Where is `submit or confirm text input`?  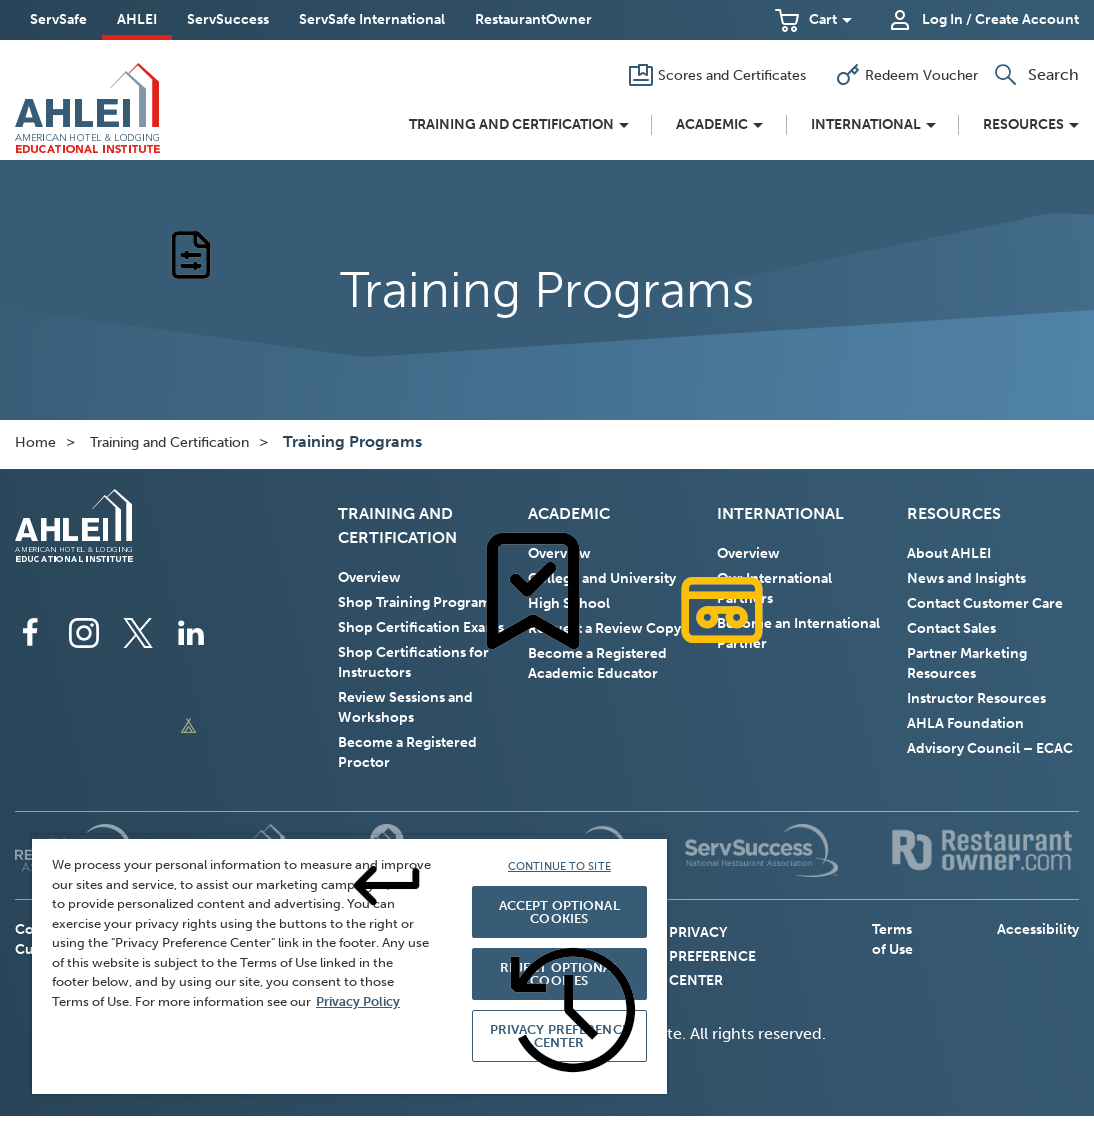
submit or confirm text input is located at coordinates (387, 885).